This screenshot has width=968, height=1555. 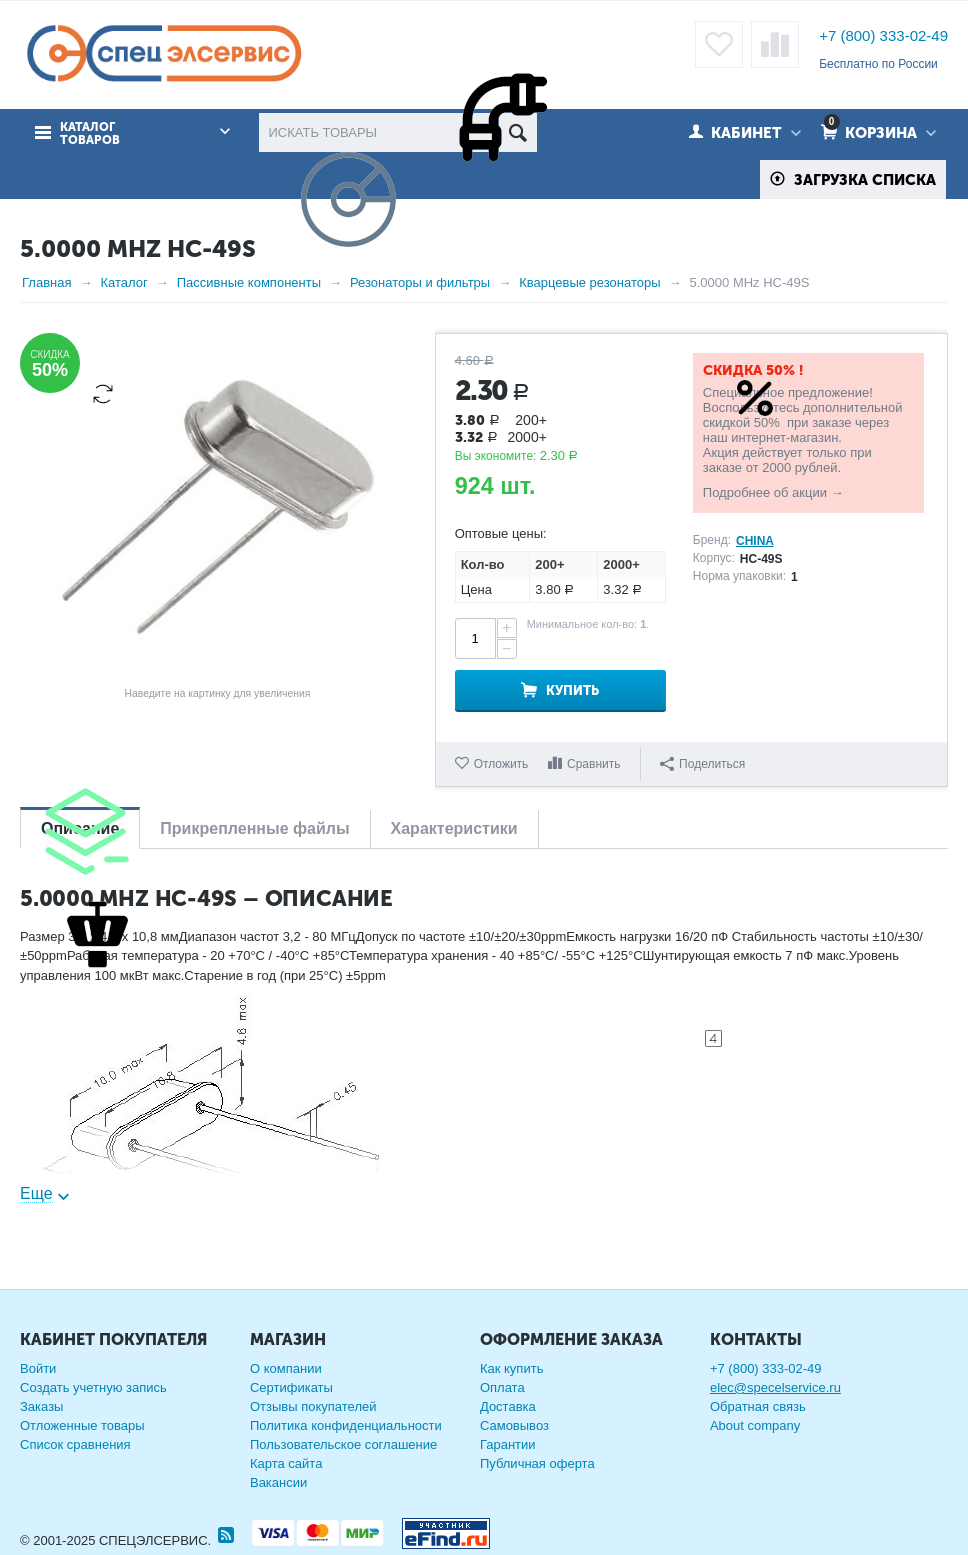 I want to click on view discount or sale pricing, so click(x=755, y=398).